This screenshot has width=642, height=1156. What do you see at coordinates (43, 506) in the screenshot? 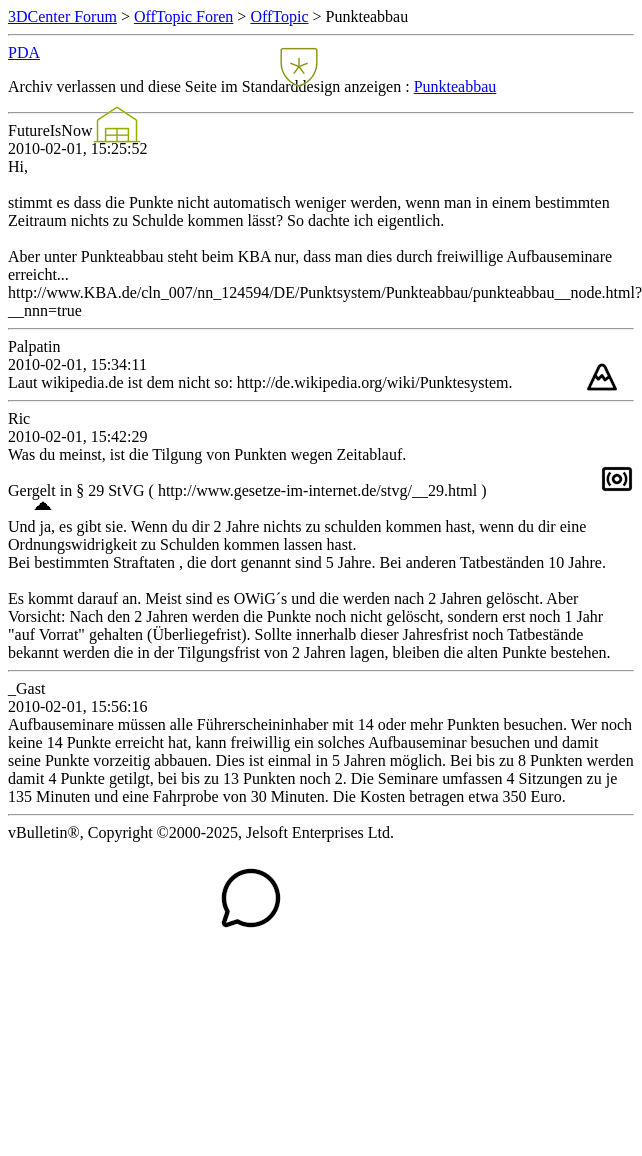
I see `expand or collapse a dropdown menu upward` at bounding box center [43, 506].